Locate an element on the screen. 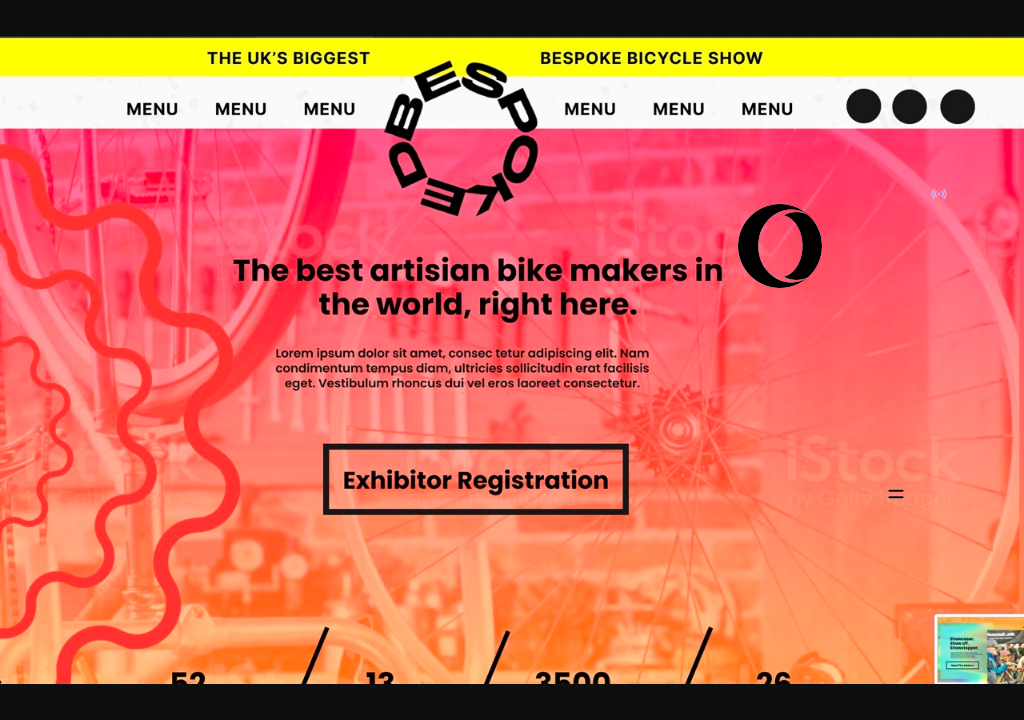 The width and height of the screenshot is (1024, 720). open Opera browser is located at coordinates (780, 246).